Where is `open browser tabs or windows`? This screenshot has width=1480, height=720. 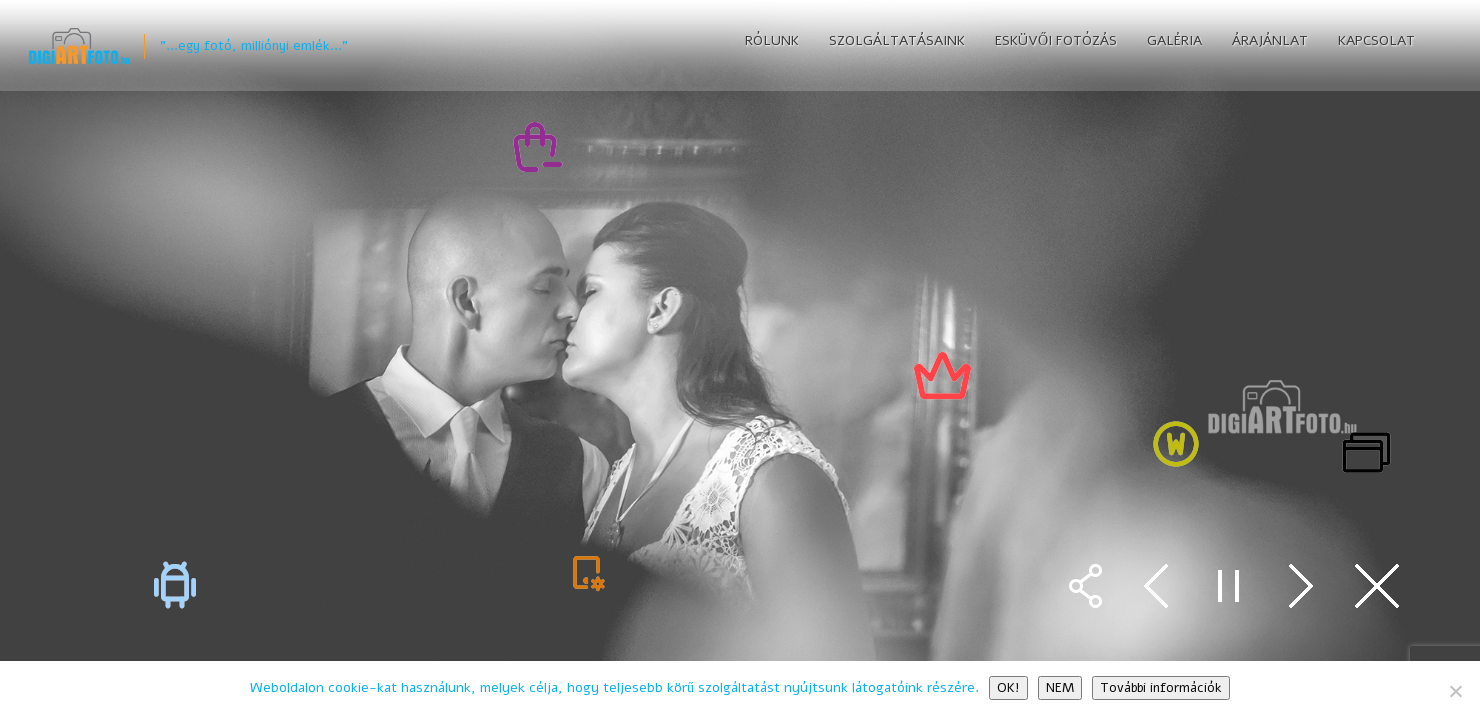 open browser tabs or windows is located at coordinates (1366, 452).